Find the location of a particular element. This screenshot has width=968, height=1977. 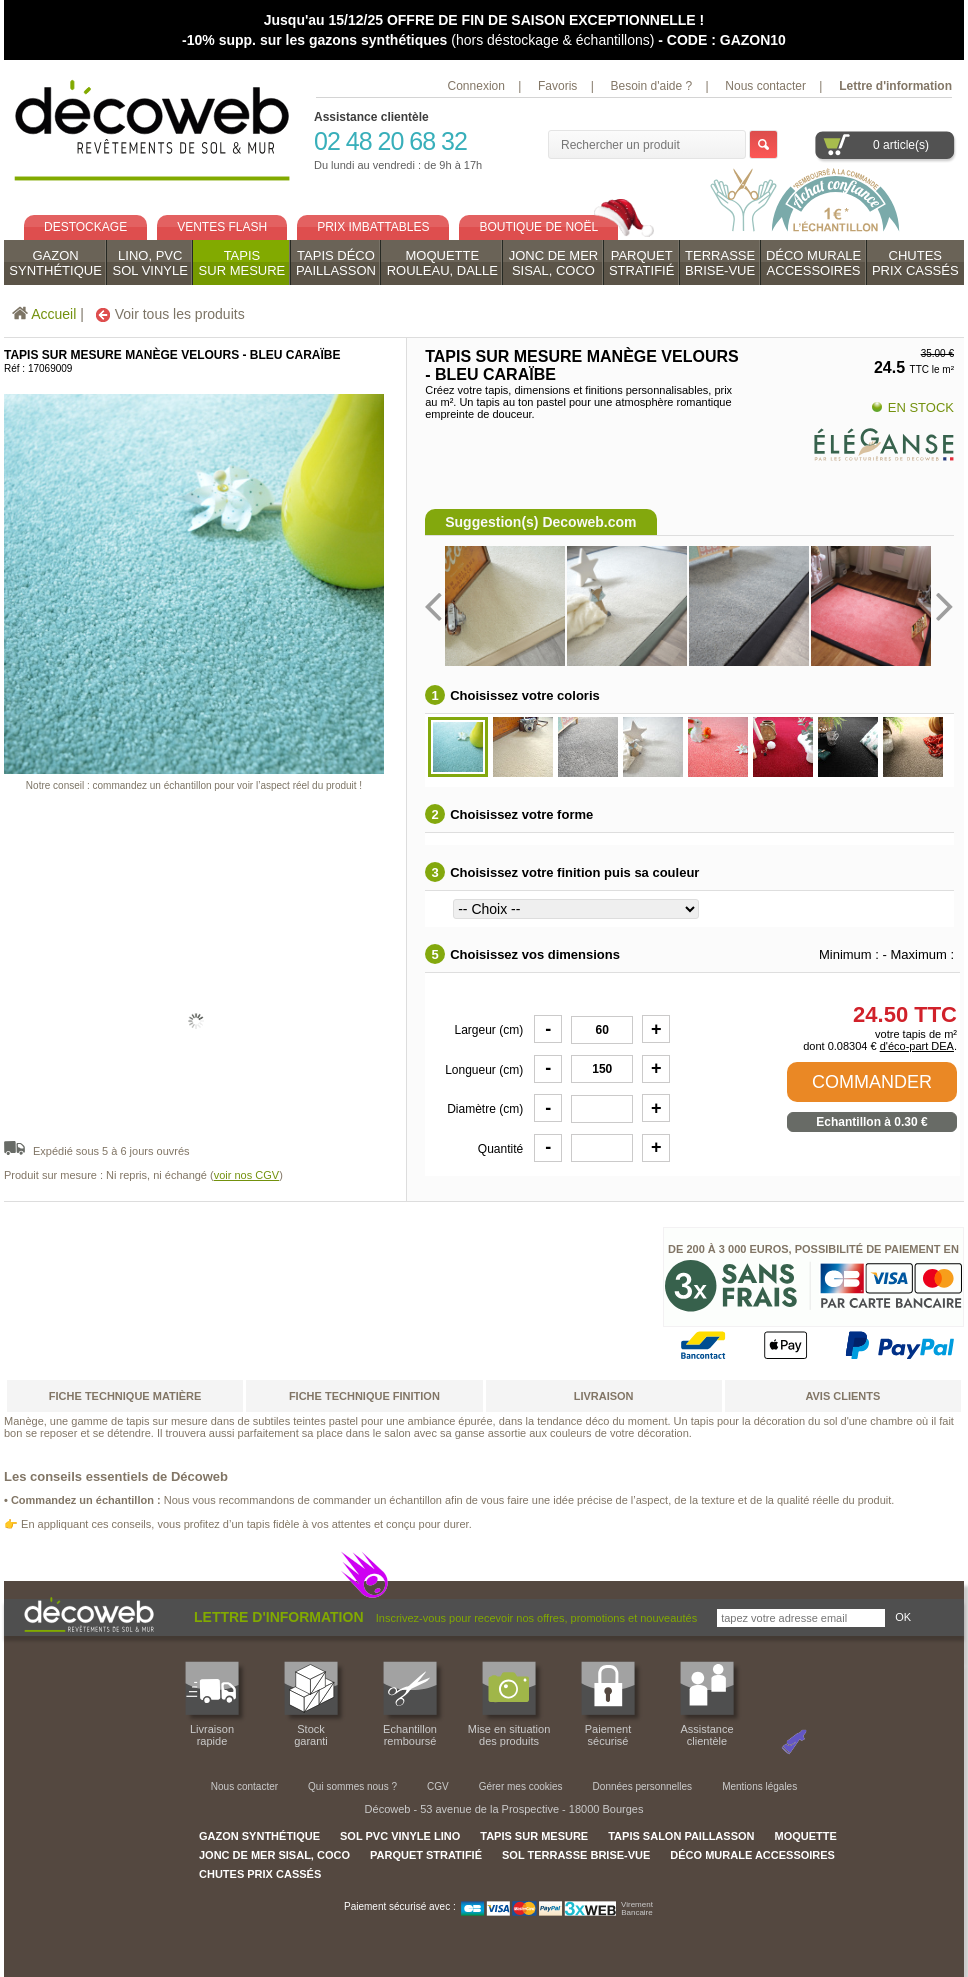

select or equip weapon attachment is located at coordinates (794, 1742).